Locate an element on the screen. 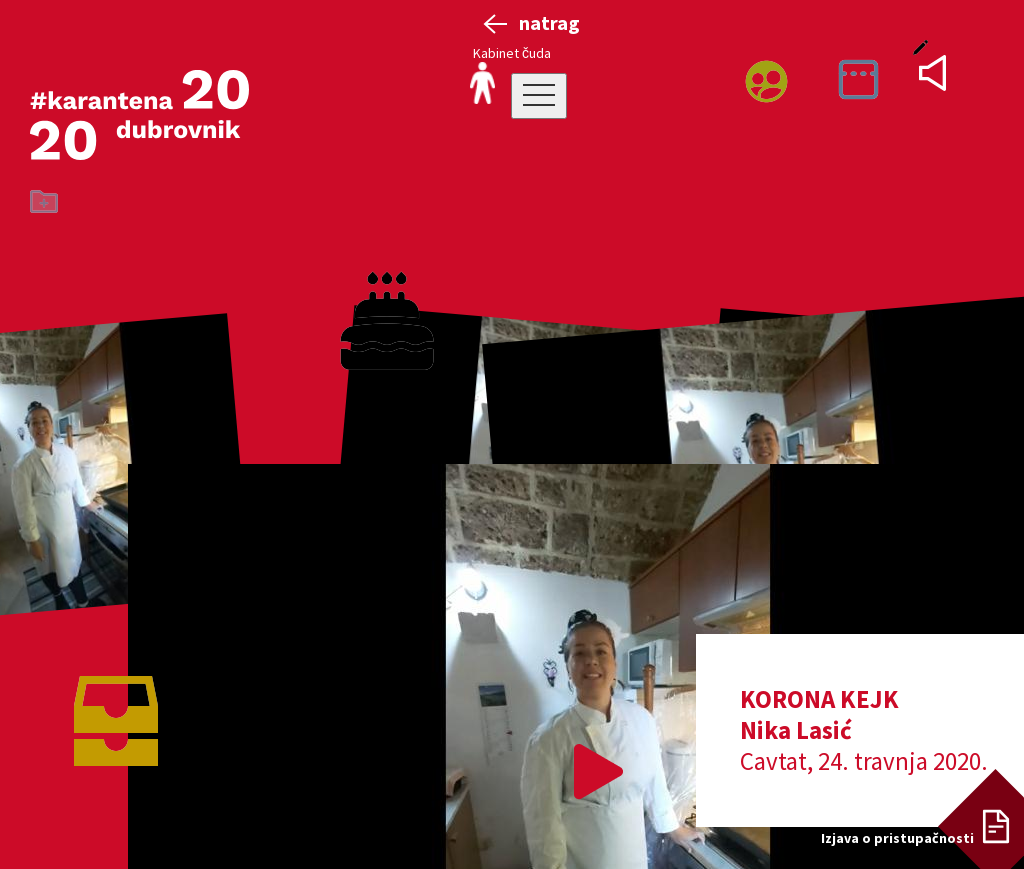  edit content or text is located at coordinates (920, 47).